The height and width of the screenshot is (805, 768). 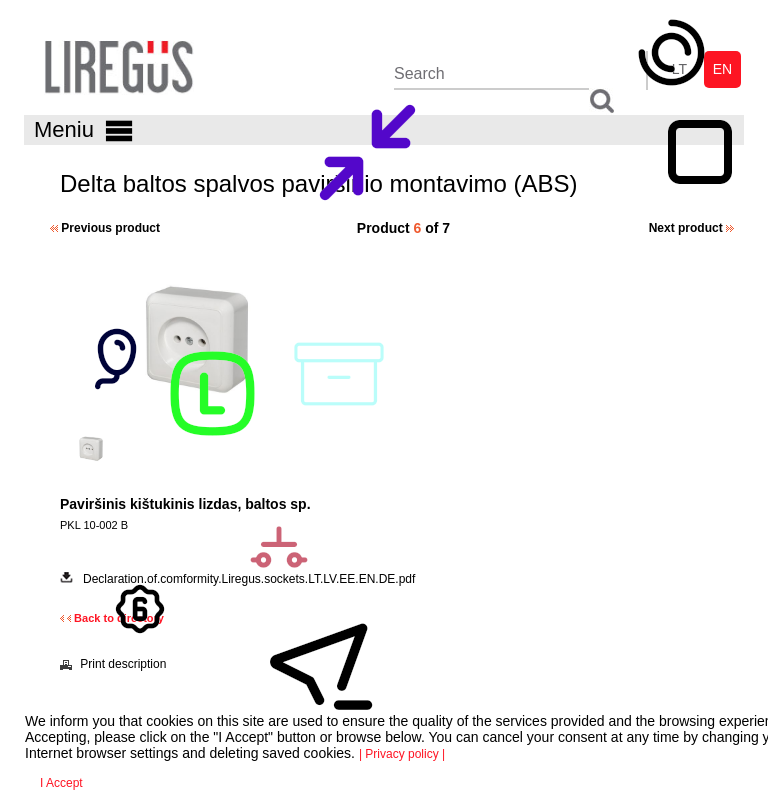 What do you see at coordinates (279, 547) in the screenshot?
I see `represents a pushbutton component in a circuit diagram` at bounding box center [279, 547].